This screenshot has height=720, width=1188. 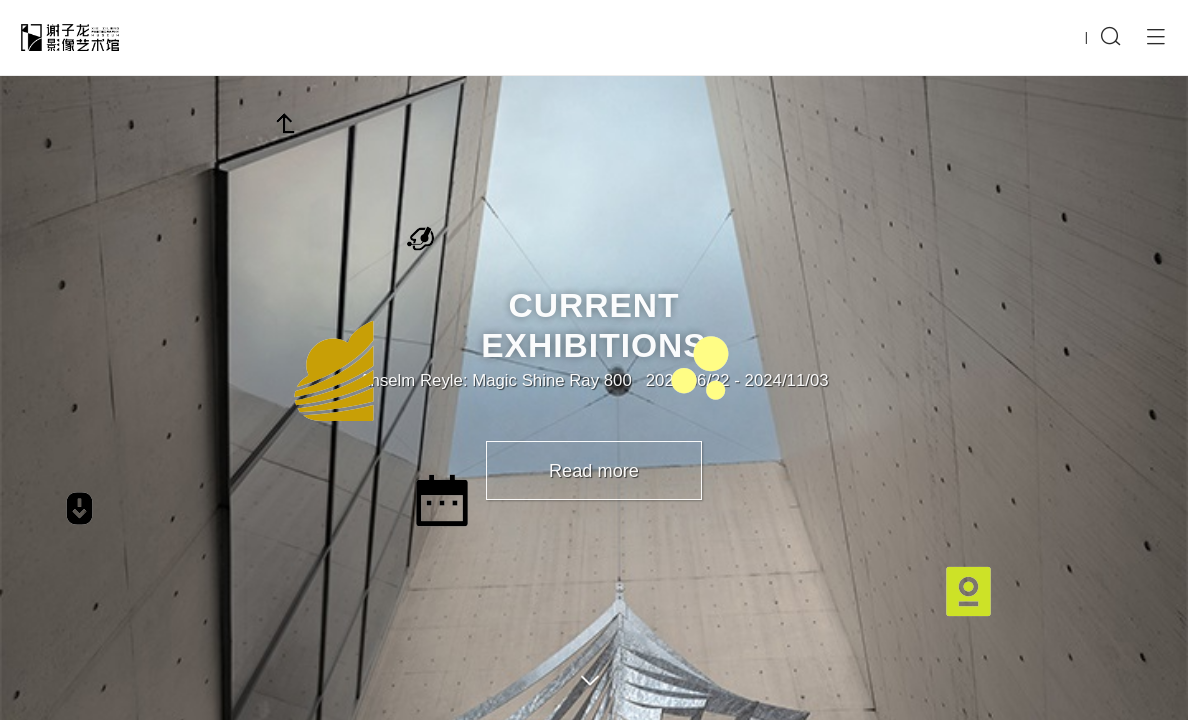 I want to click on view passport or travel document, so click(x=968, y=591).